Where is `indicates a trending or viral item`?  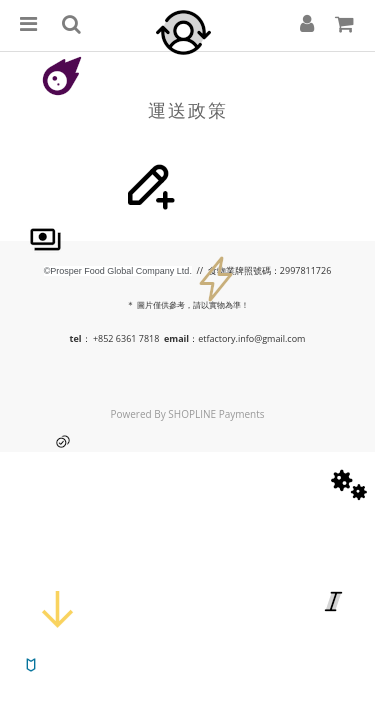 indicates a trending or viral item is located at coordinates (62, 76).